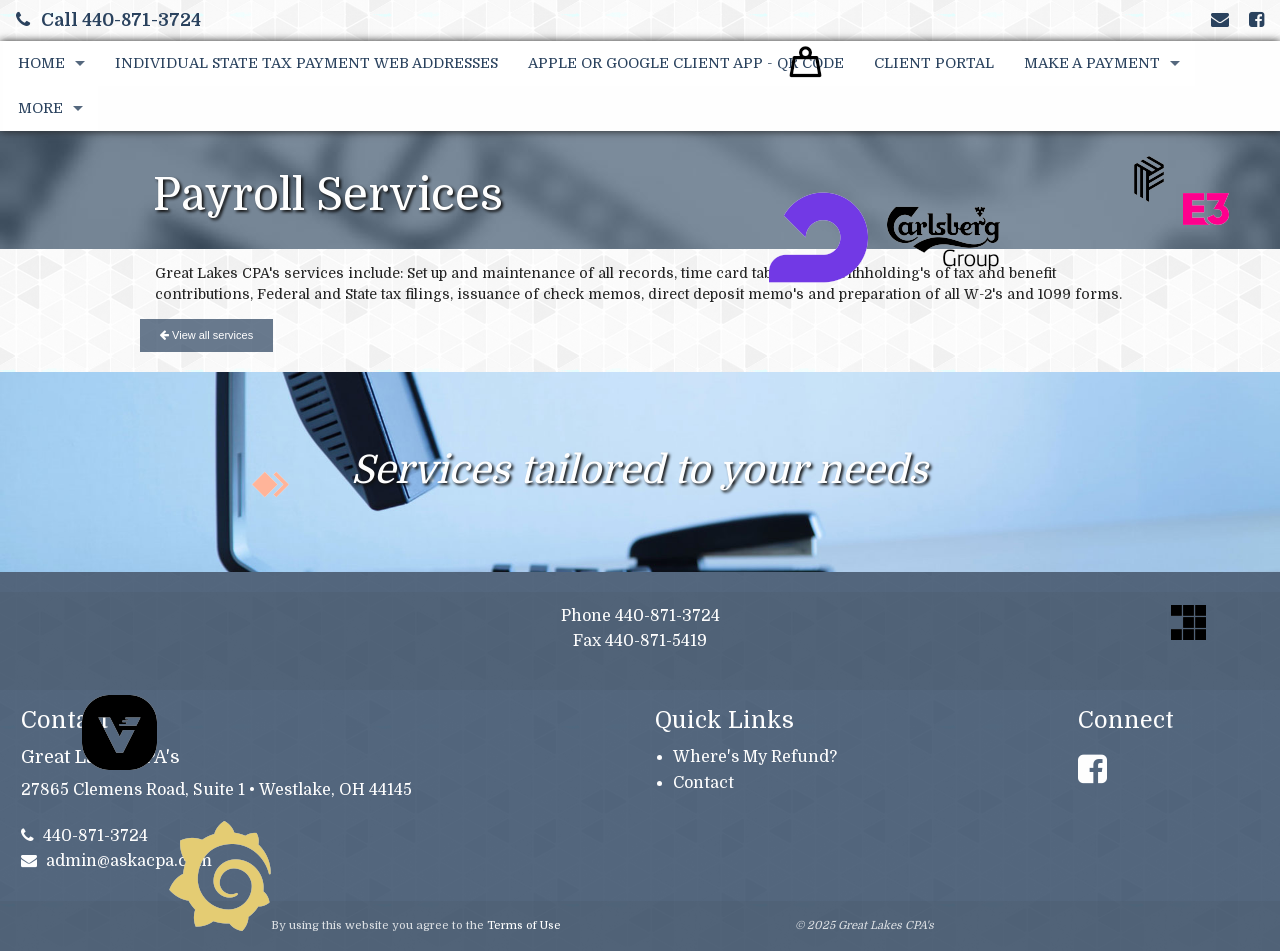 The image size is (1280, 951). Describe the element at coordinates (1188, 622) in the screenshot. I see `pnpm package manager logo` at that location.